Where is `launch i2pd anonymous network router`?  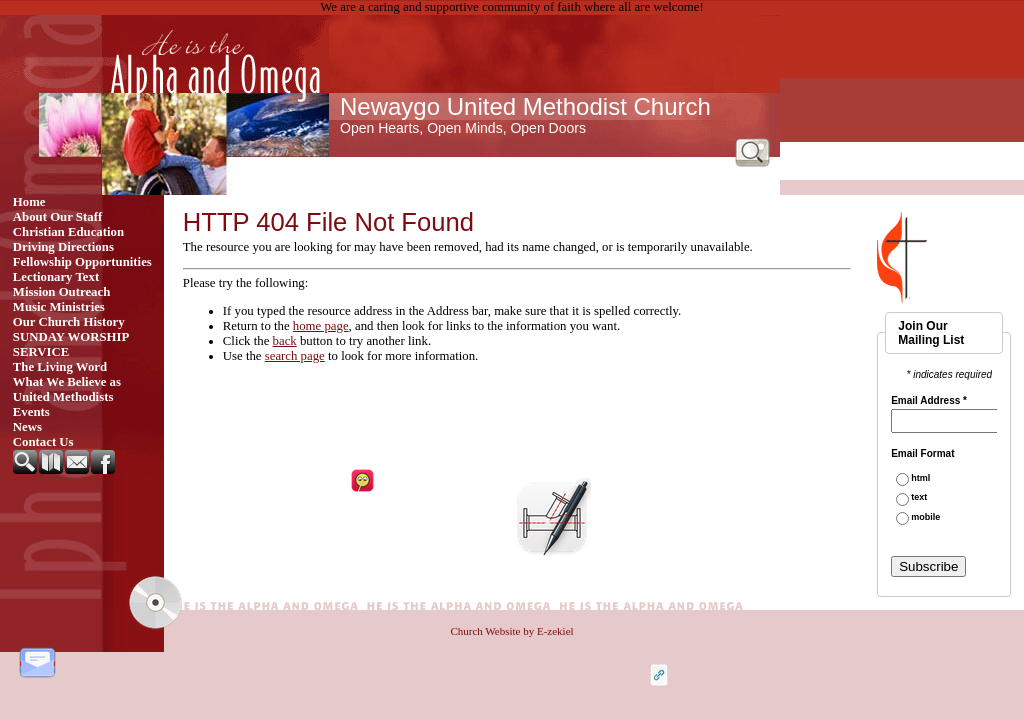
launch i2pd anonymous network router is located at coordinates (362, 480).